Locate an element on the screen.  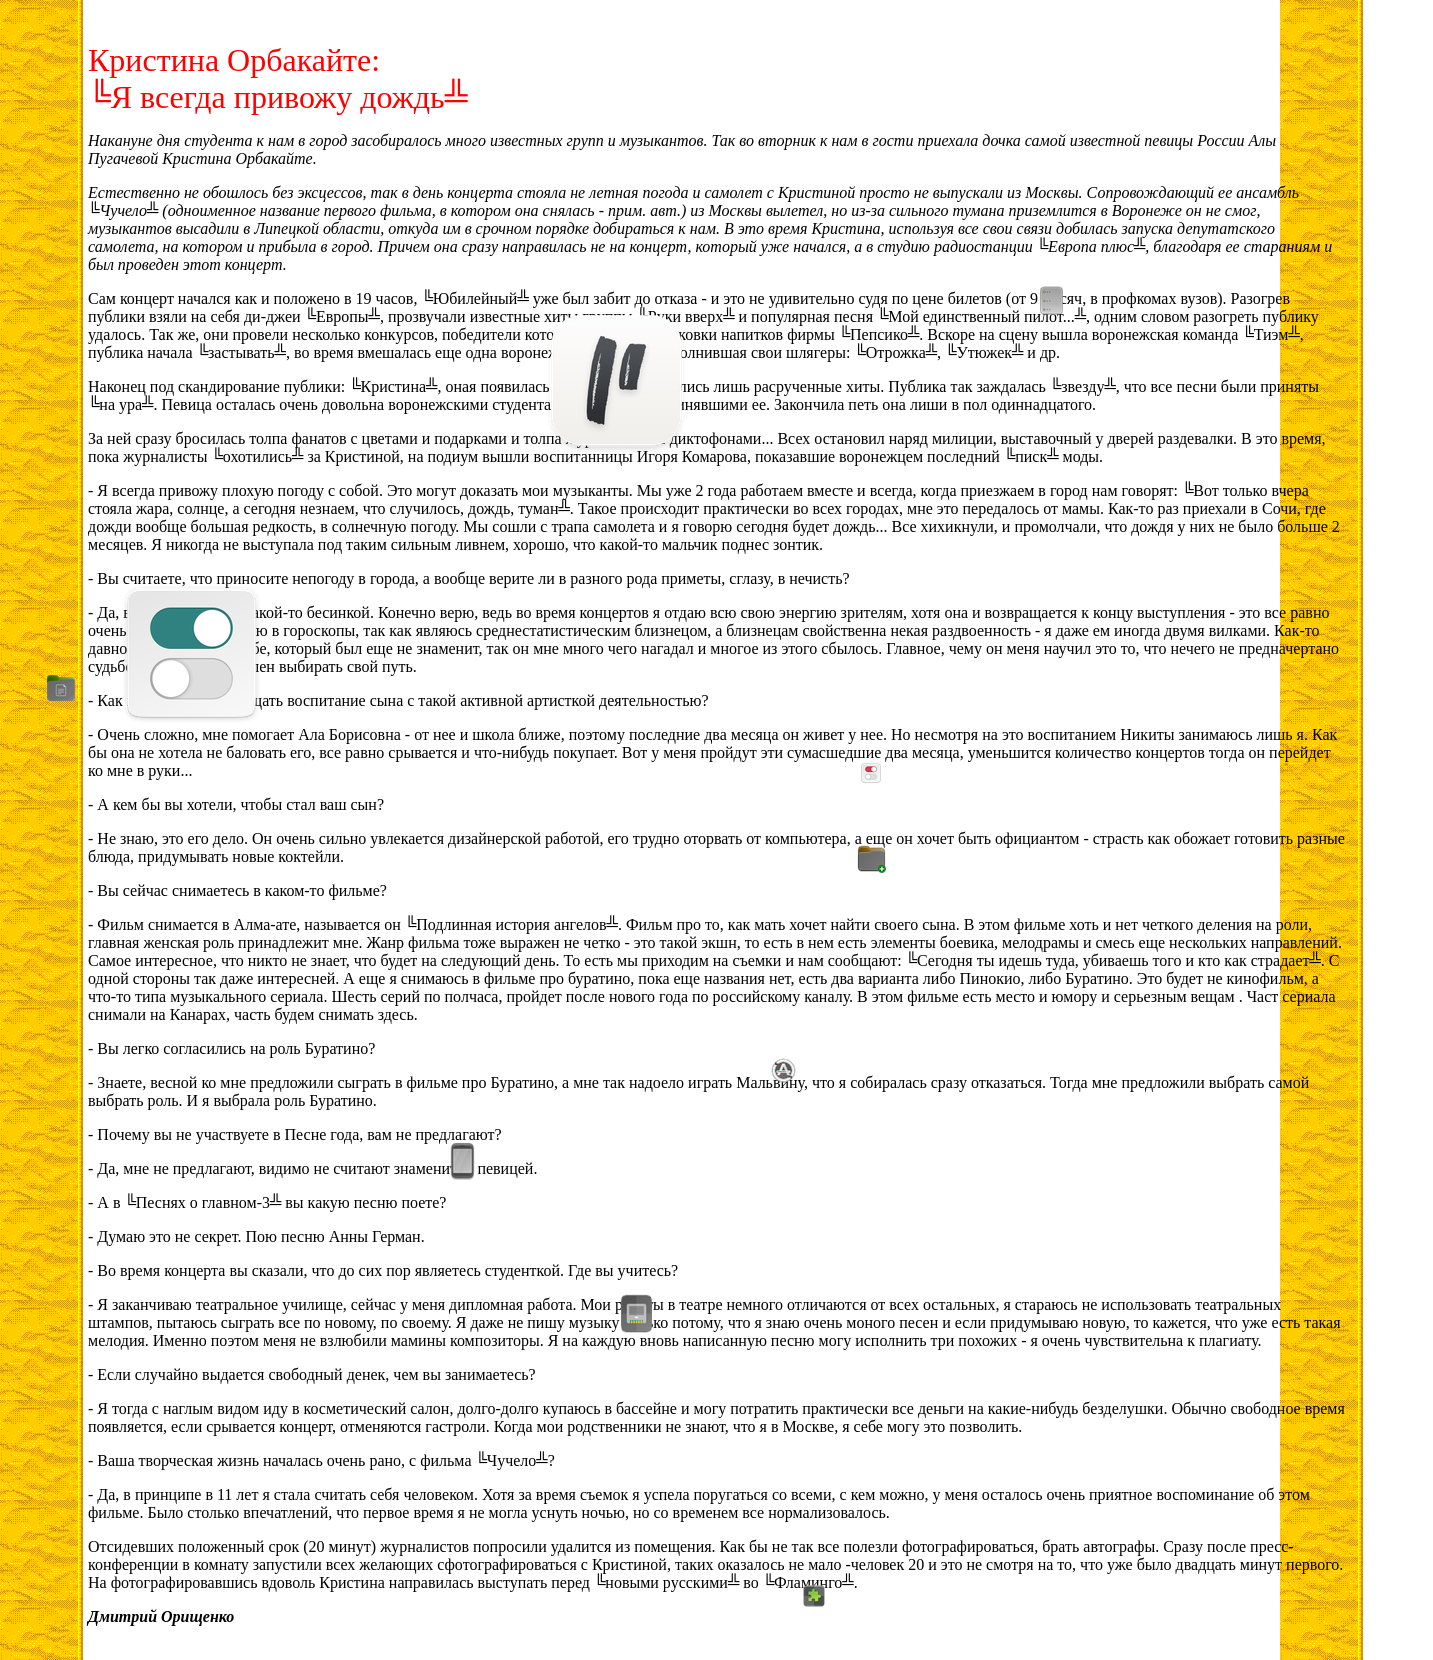
open gnome tweaks to customize system settings is located at coordinates (871, 773).